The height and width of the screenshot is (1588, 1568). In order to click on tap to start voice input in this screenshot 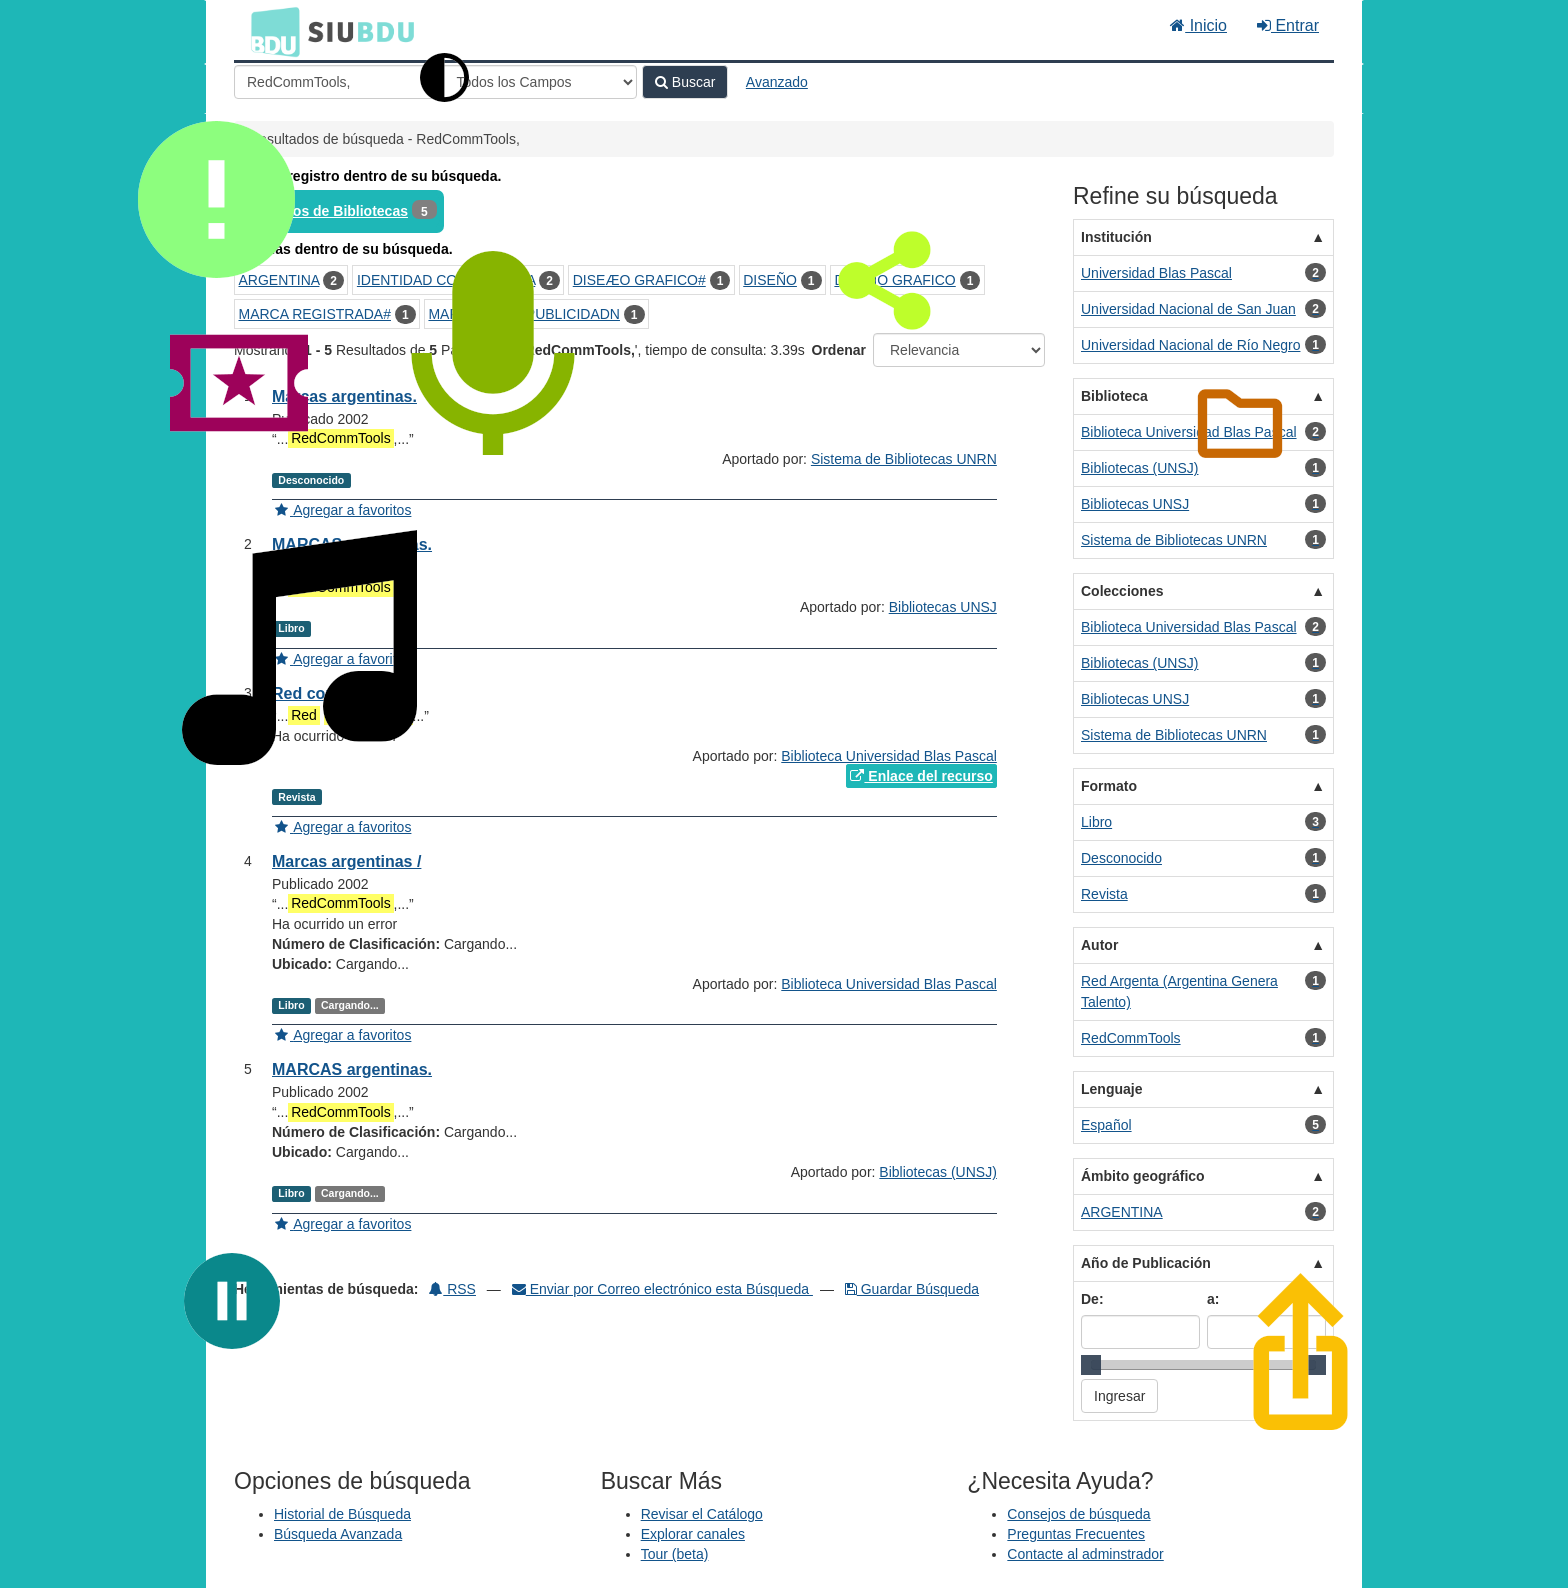, I will do `click(493, 353)`.